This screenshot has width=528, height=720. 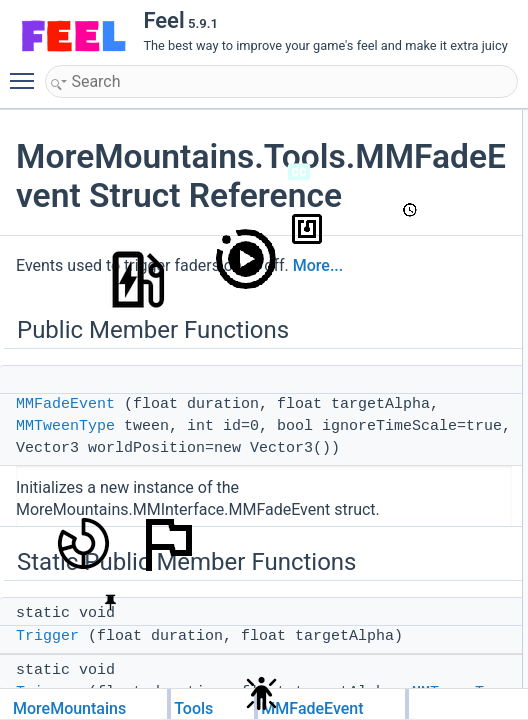 I want to click on pin item to keep it visible, so click(x=110, y=602).